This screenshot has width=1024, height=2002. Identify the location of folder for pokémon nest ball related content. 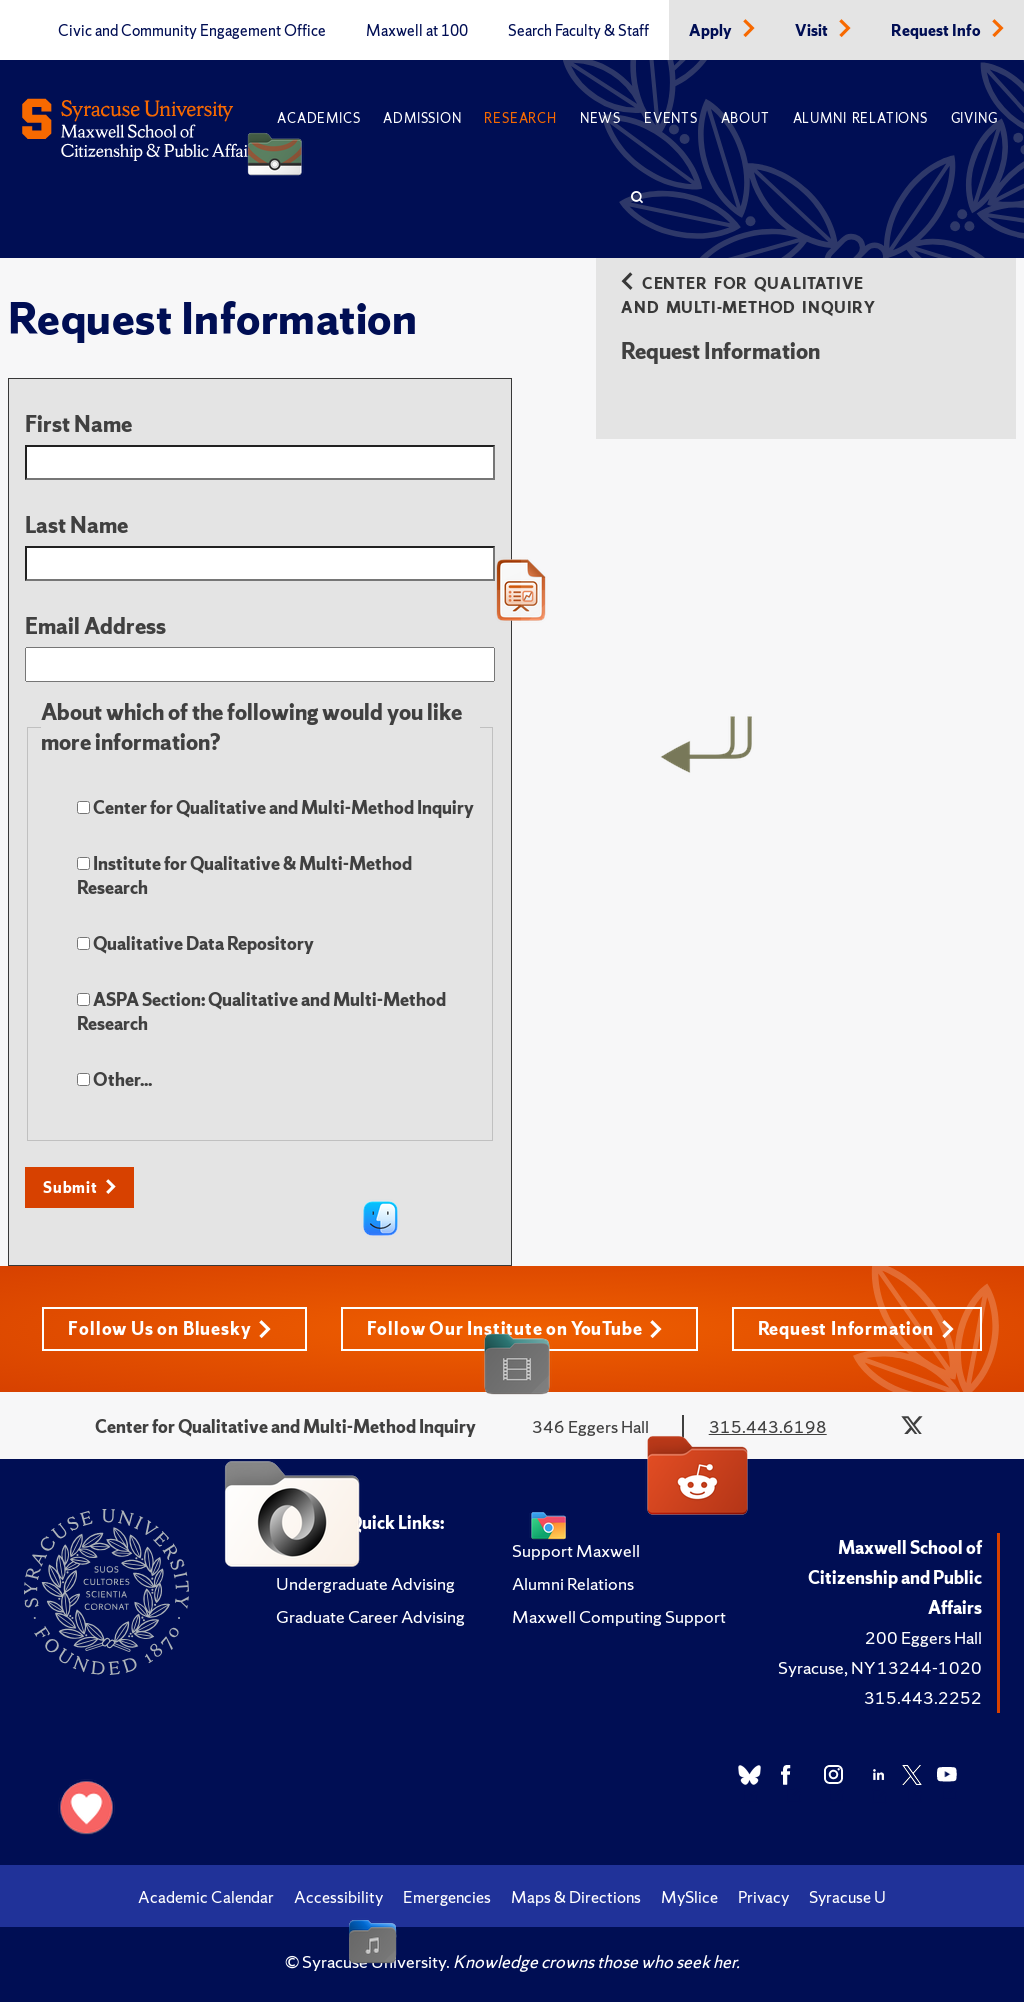
(274, 155).